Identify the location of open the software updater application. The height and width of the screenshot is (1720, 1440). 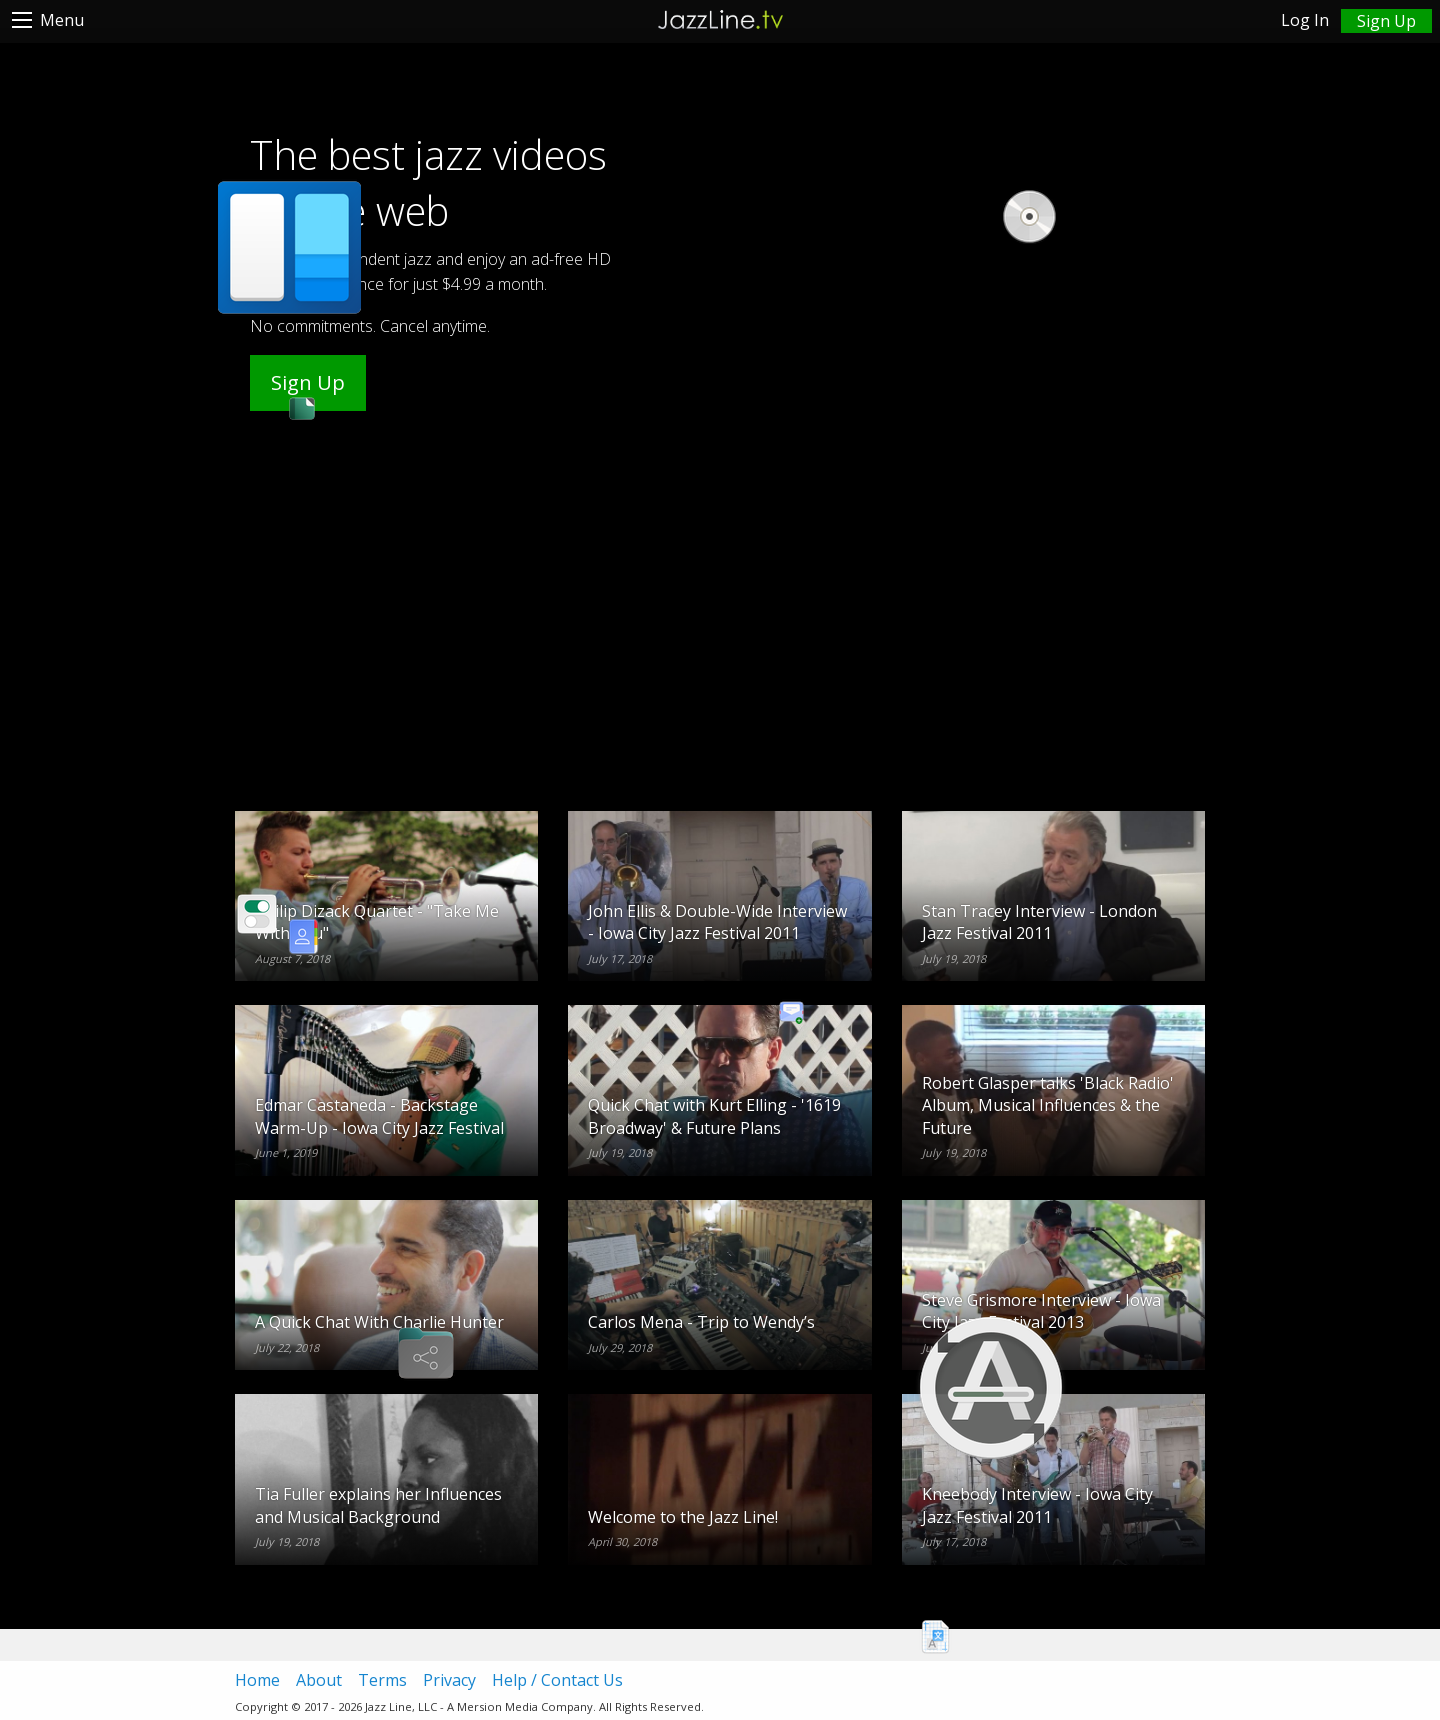
(991, 1388).